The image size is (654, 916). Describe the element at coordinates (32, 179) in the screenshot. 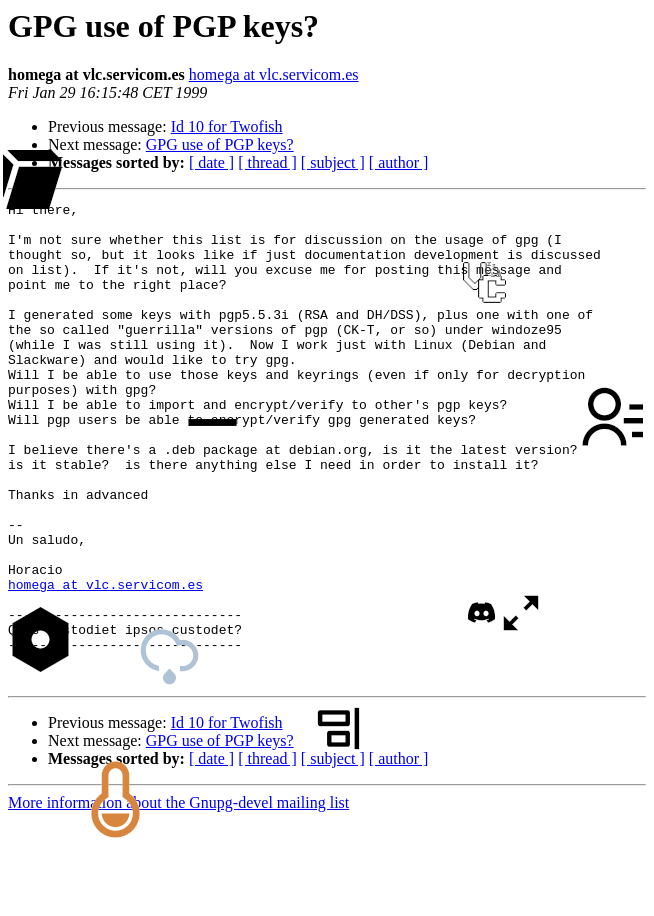

I see `open tuta secure email app` at that location.